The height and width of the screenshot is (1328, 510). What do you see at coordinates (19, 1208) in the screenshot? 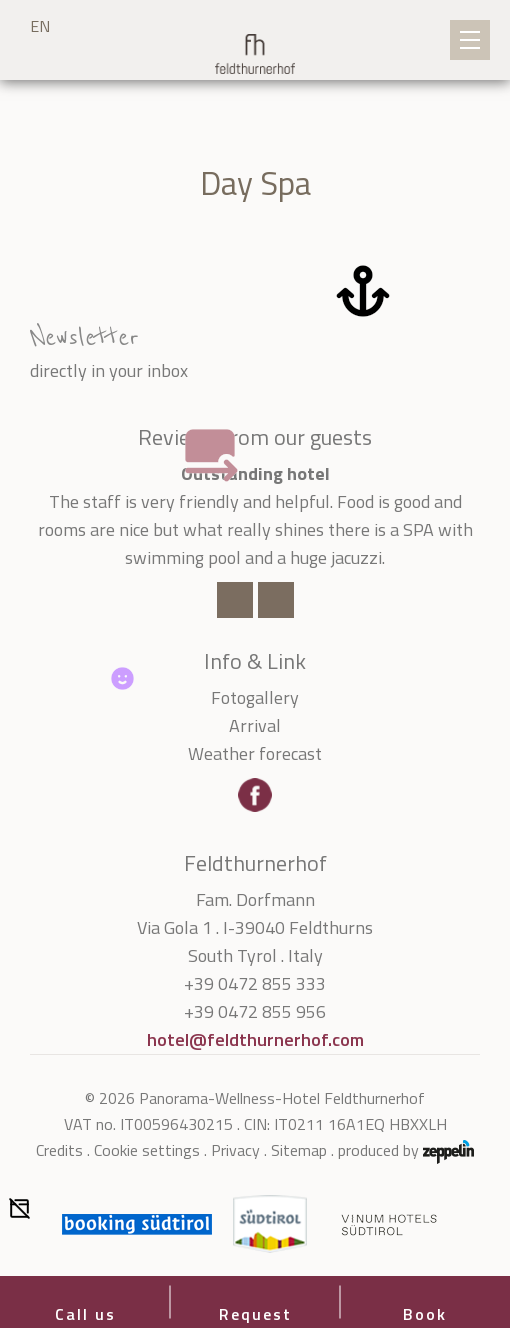
I see `browser window disabled or unavailable` at bounding box center [19, 1208].